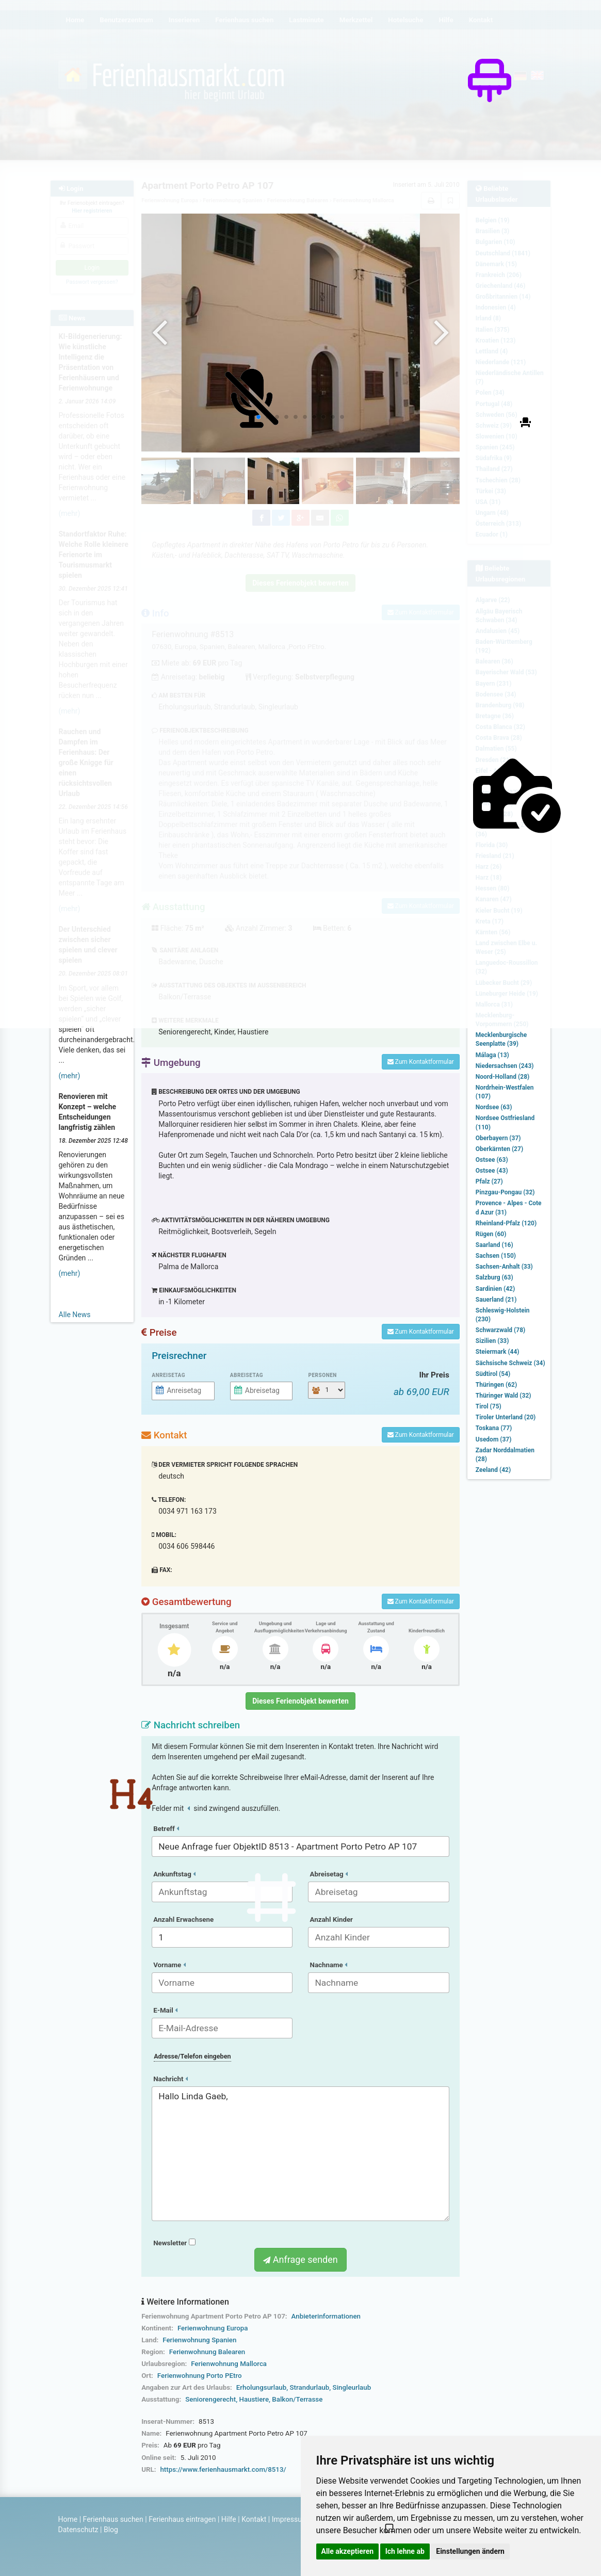 The height and width of the screenshot is (2576, 601). I want to click on shred or permanently delete a document, so click(490, 80).